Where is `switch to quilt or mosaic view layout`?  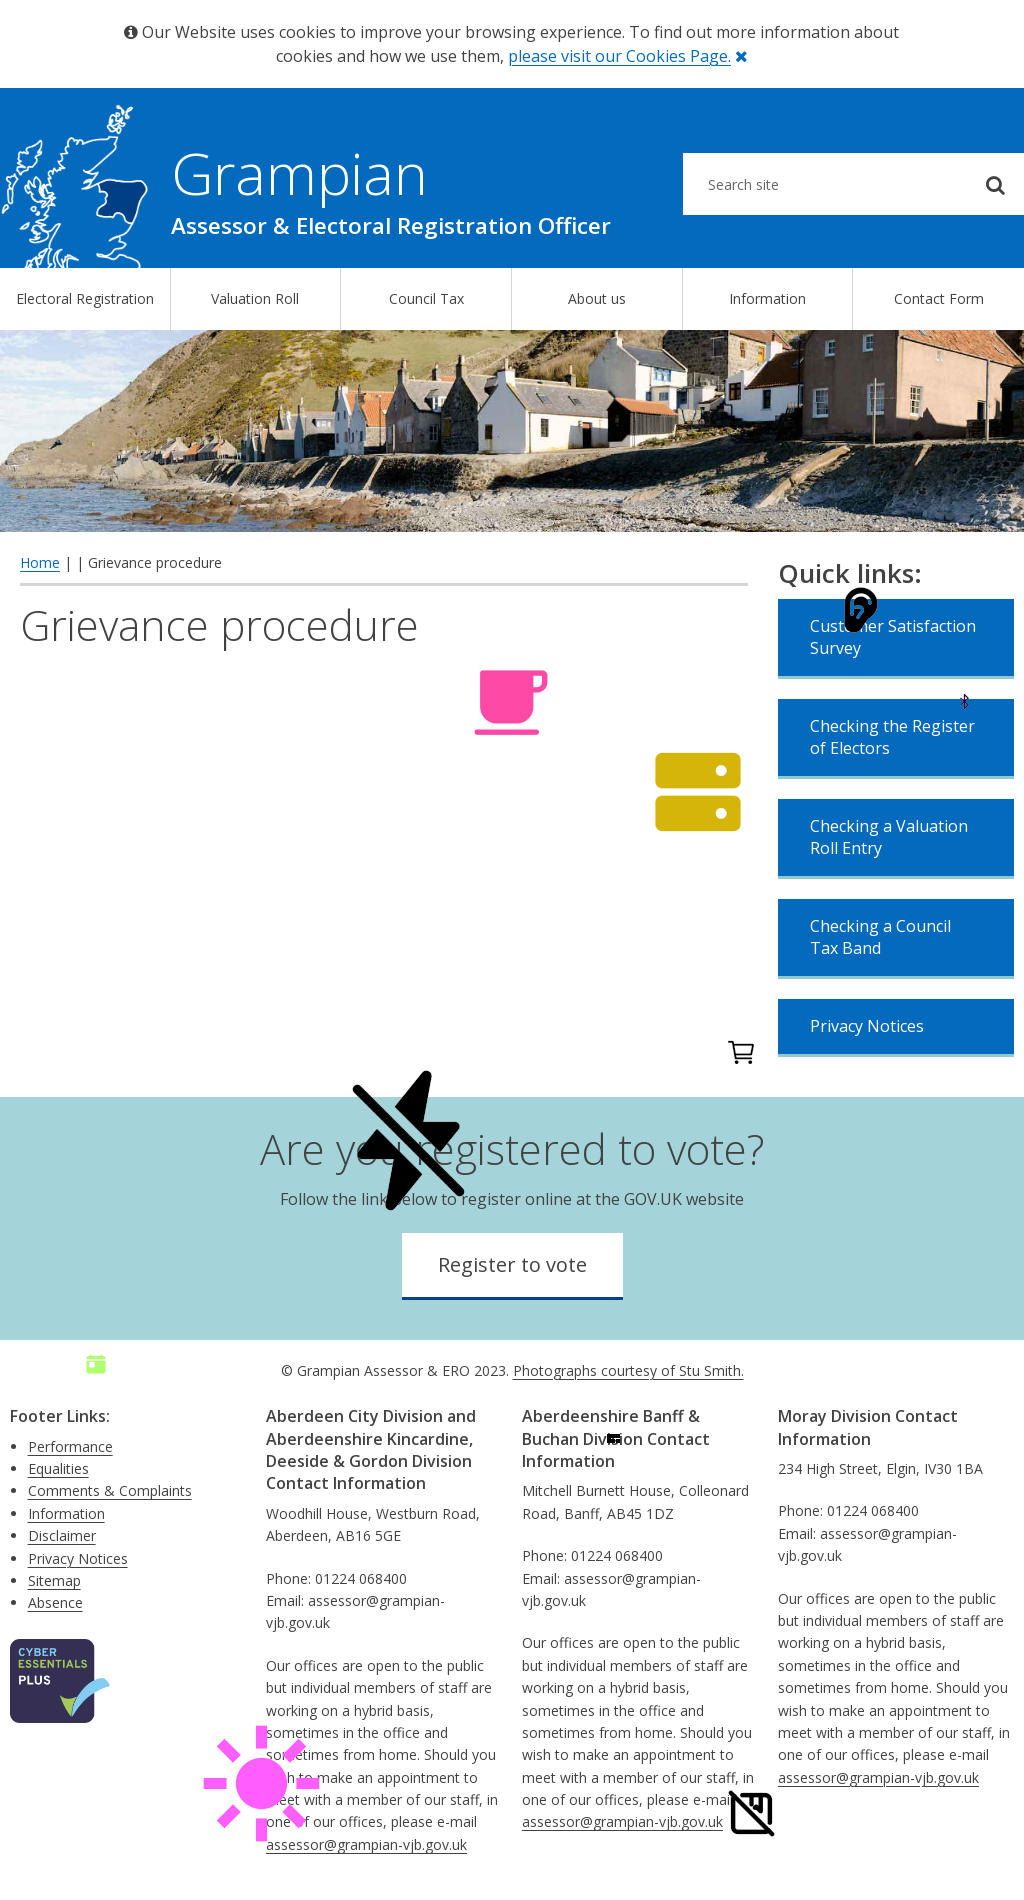 switch to quilt or mosaic view layout is located at coordinates (613, 1439).